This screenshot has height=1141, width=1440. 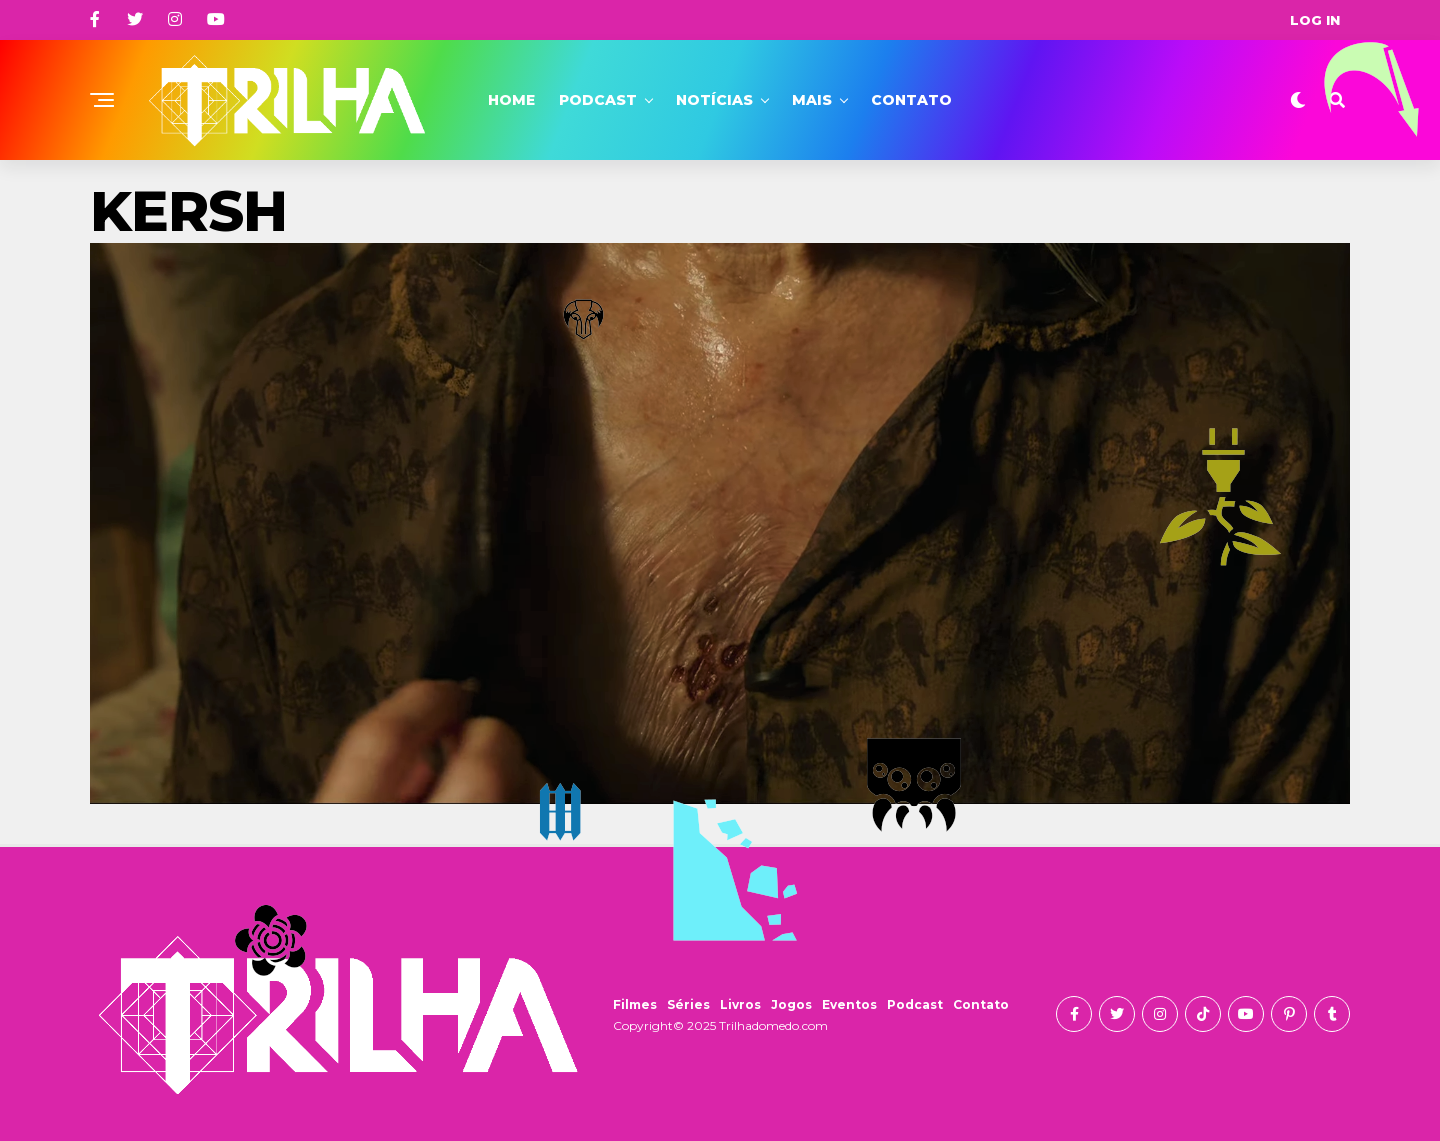 I want to click on indicates a worm or creature enemy type, so click(x=271, y=940).